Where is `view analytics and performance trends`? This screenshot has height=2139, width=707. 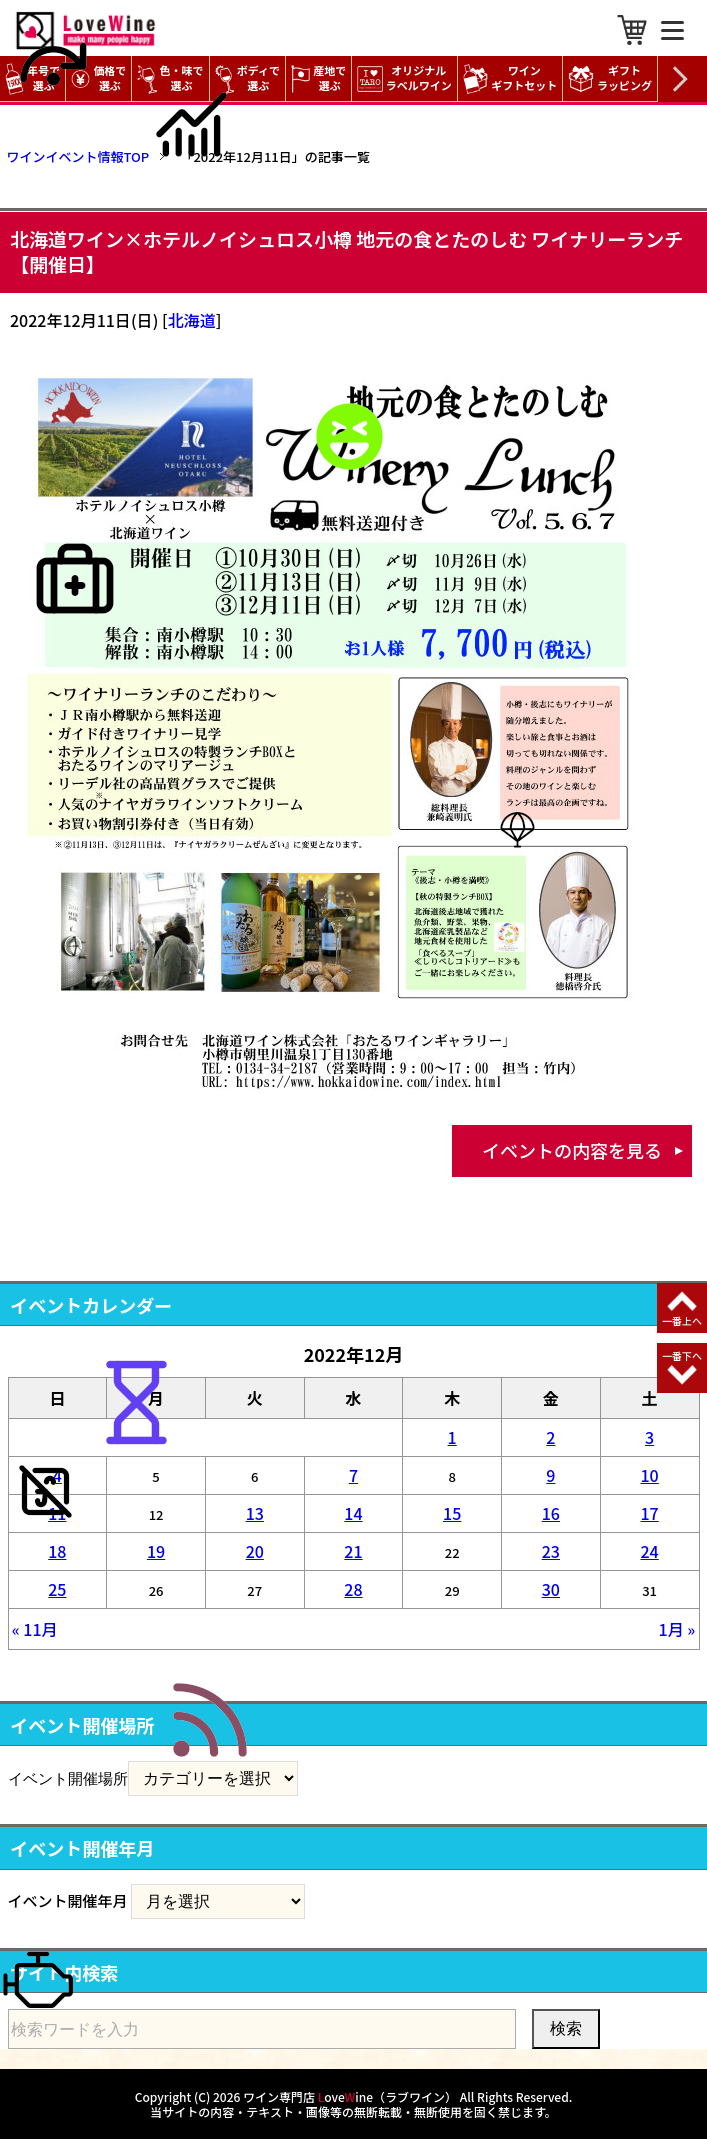 view analytics and performance trends is located at coordinates (191, 124).